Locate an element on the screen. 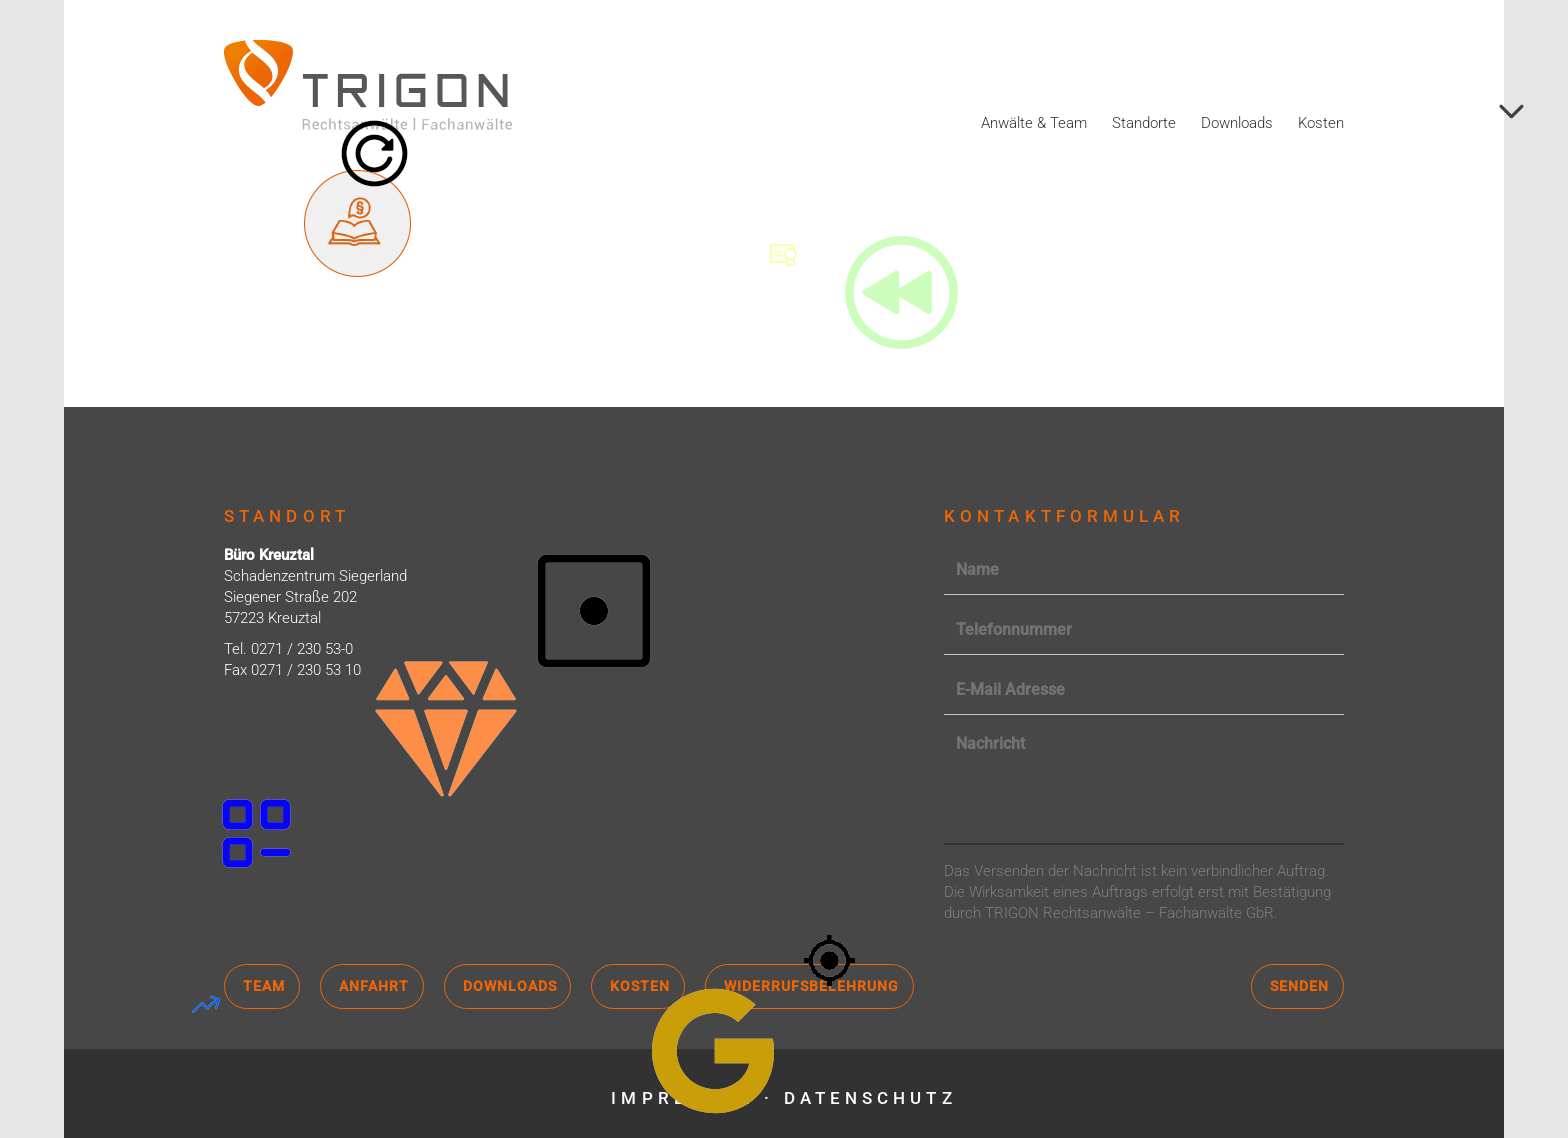 The height and width of the screenshot is (1138, 1568). view trending or popular content is located at coordinates (206, 1004).